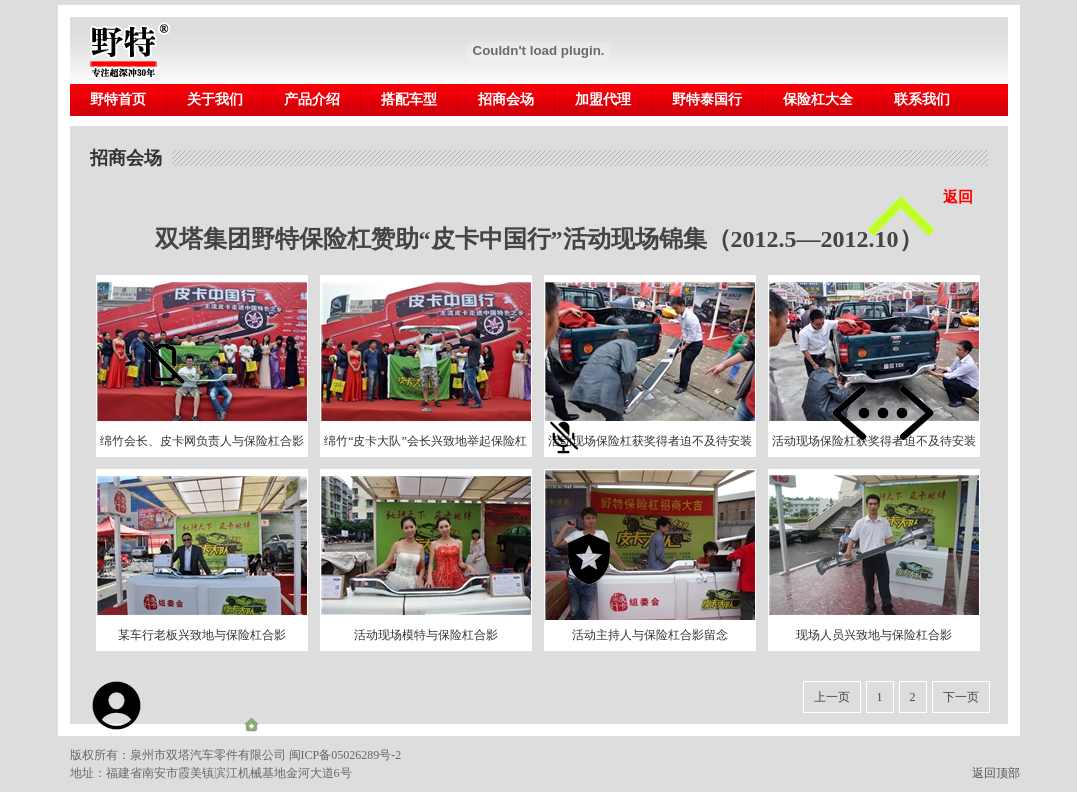 This screenshot has height=792, width=1077. What do you see at coordinates (563, 437) in the screenshot?
I see `mute your microphone` at bounding box center [563, 437].